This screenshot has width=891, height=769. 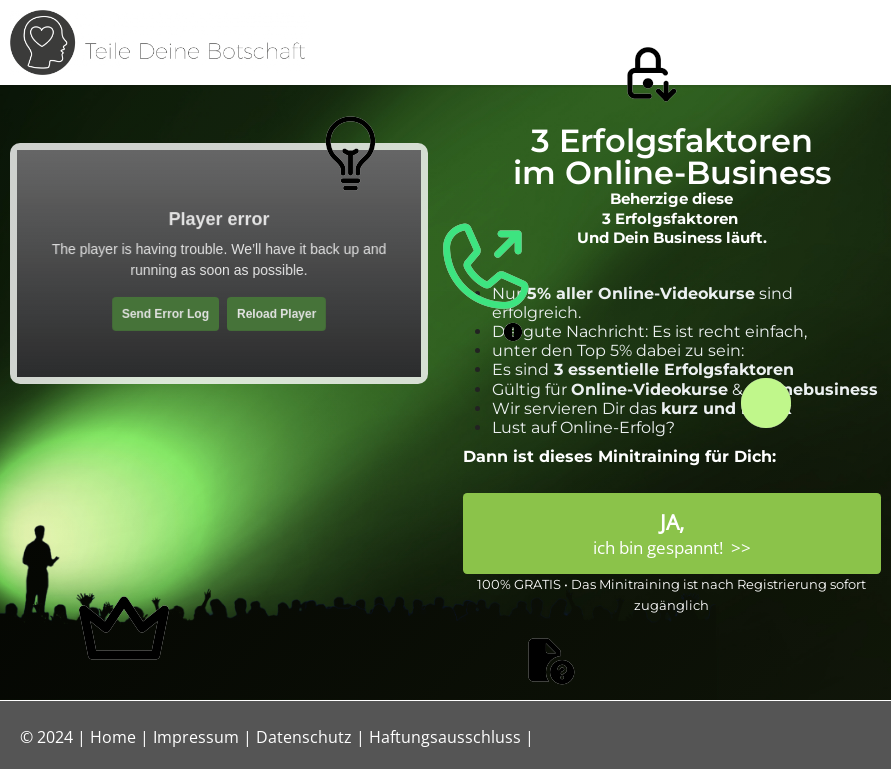 What do you see at coordinates (350, 153) in the screenshot?
I see `access tips or suggestions` at bounding box center [350, 153].